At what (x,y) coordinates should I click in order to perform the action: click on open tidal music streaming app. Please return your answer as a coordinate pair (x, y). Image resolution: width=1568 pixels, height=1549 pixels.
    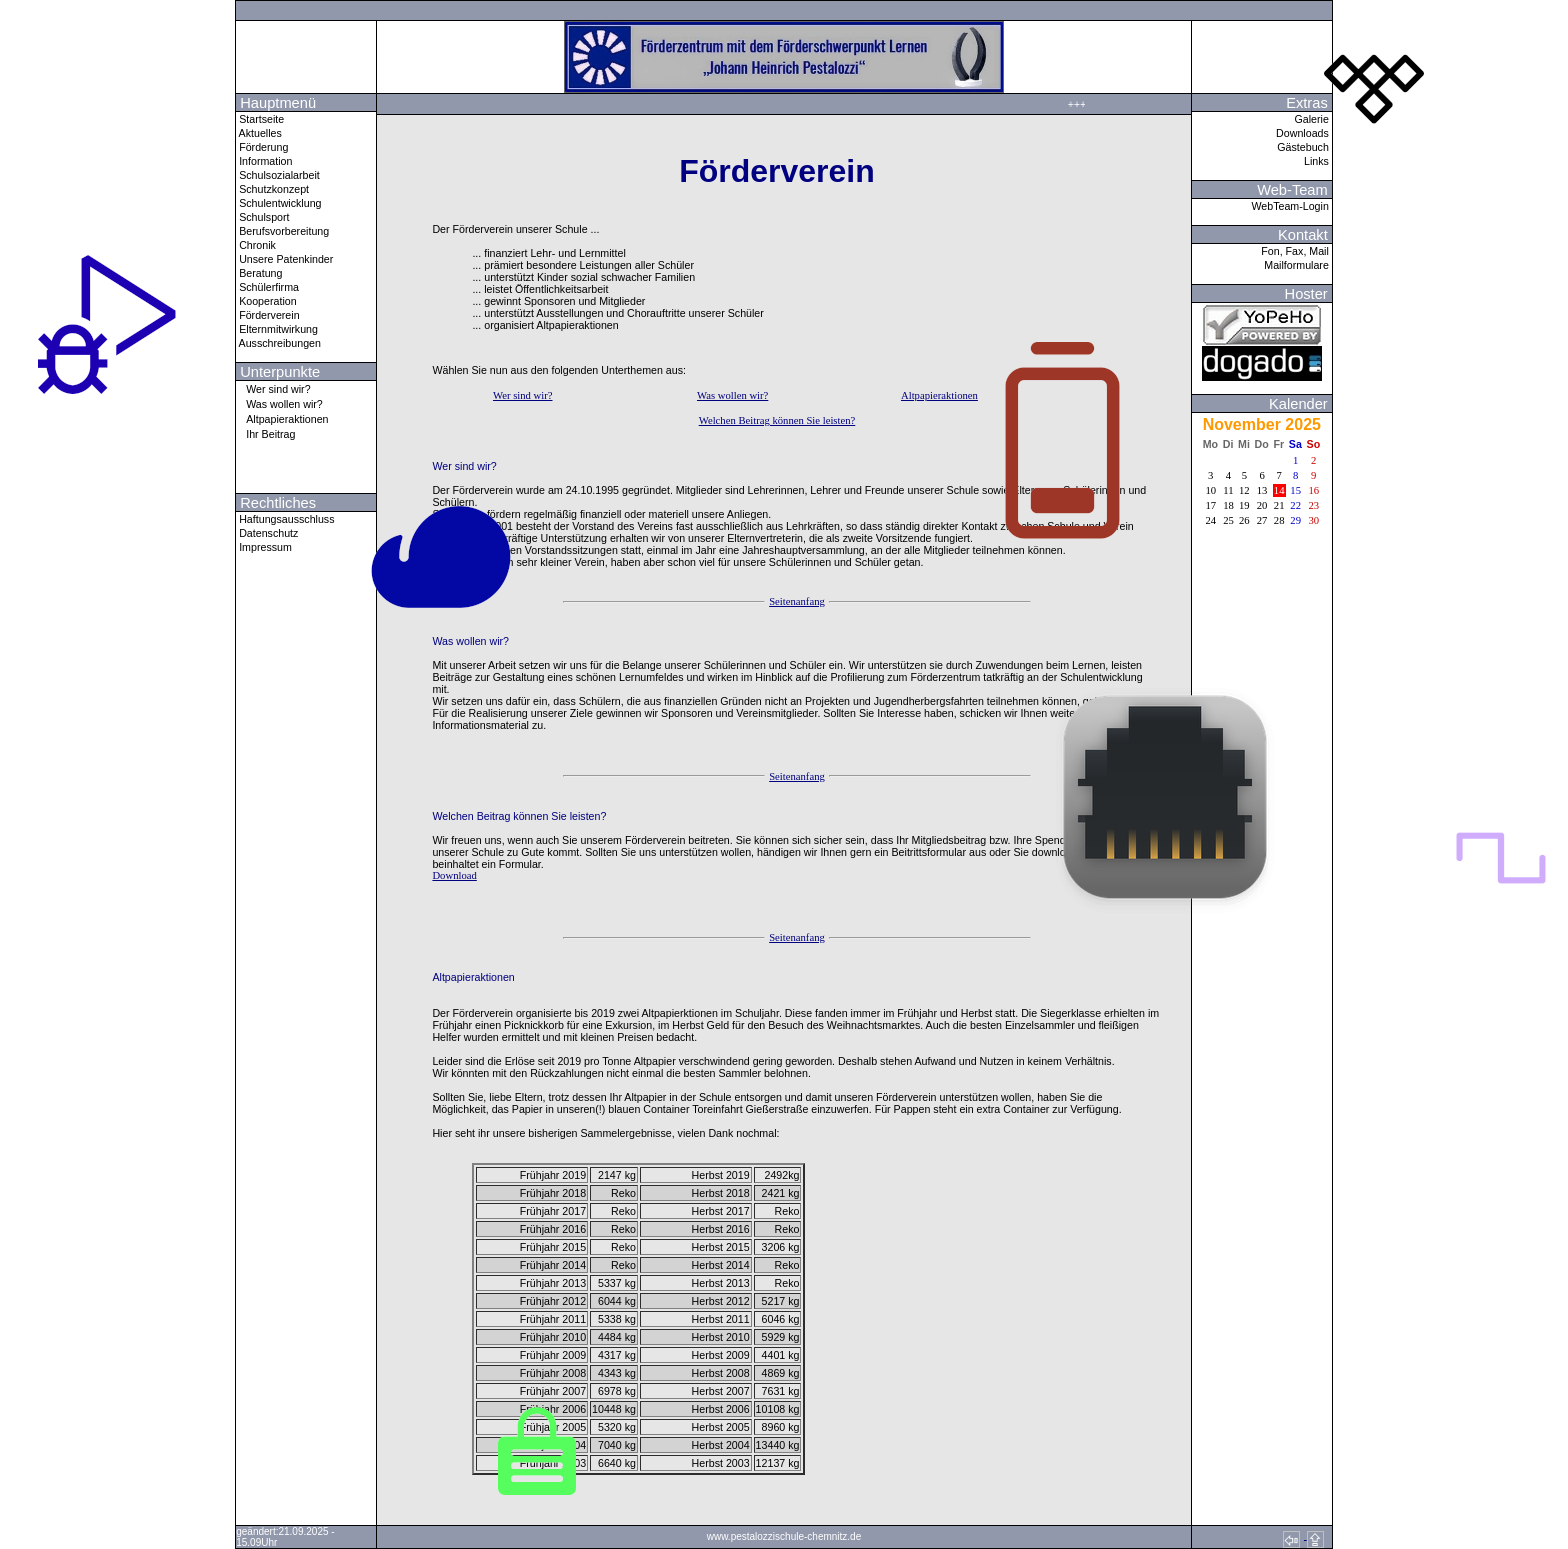
    Looking at the image, I should click on (1374, 86).